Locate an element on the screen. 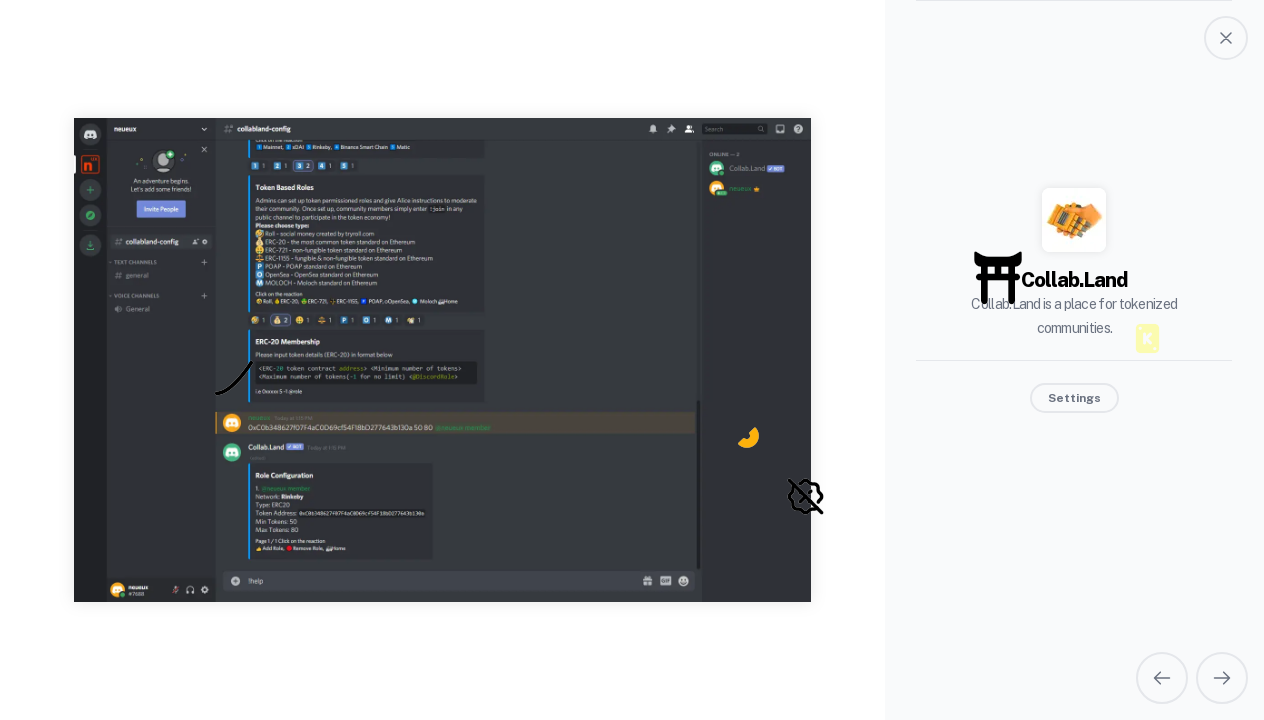 This screenshot has height=720, width=1264. food or fruit category icon is located at coordinates (749, 438).